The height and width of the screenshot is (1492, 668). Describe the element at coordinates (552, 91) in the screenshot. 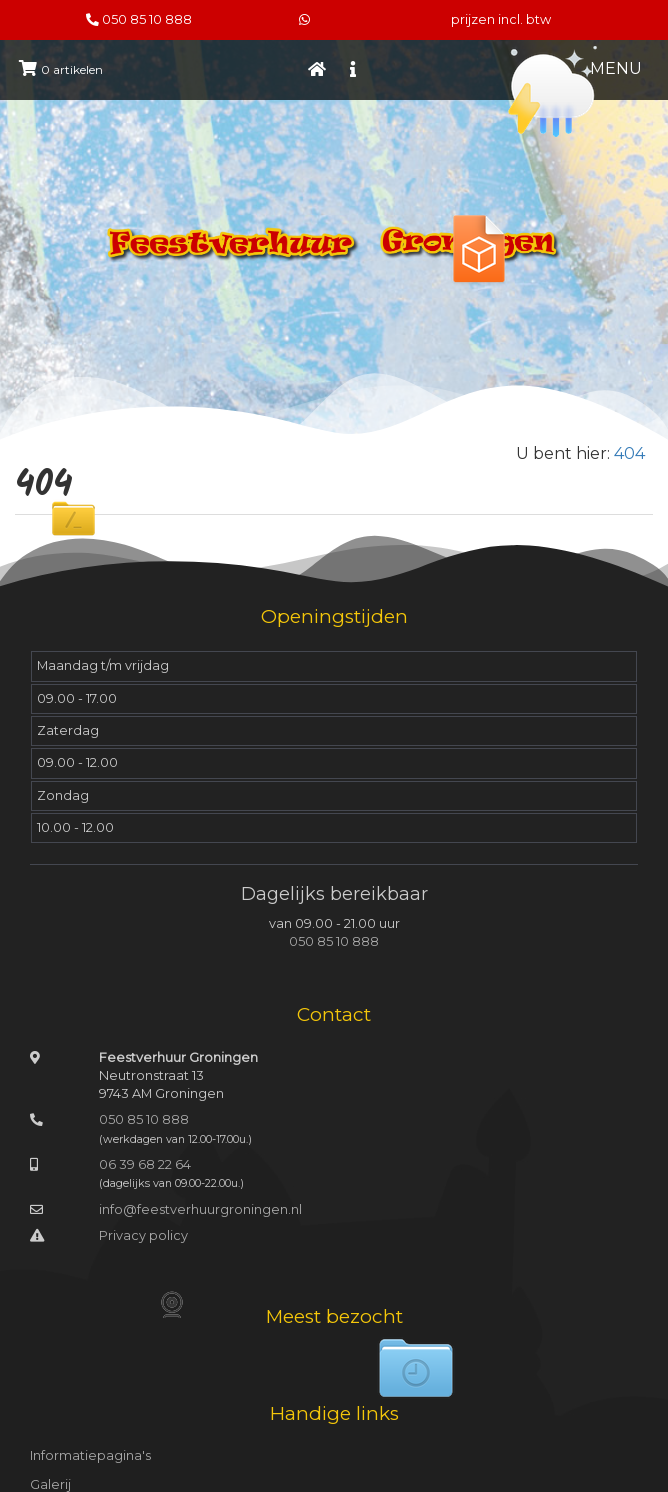

I see `indicates nighttime thunderstorm conditions` at that location.